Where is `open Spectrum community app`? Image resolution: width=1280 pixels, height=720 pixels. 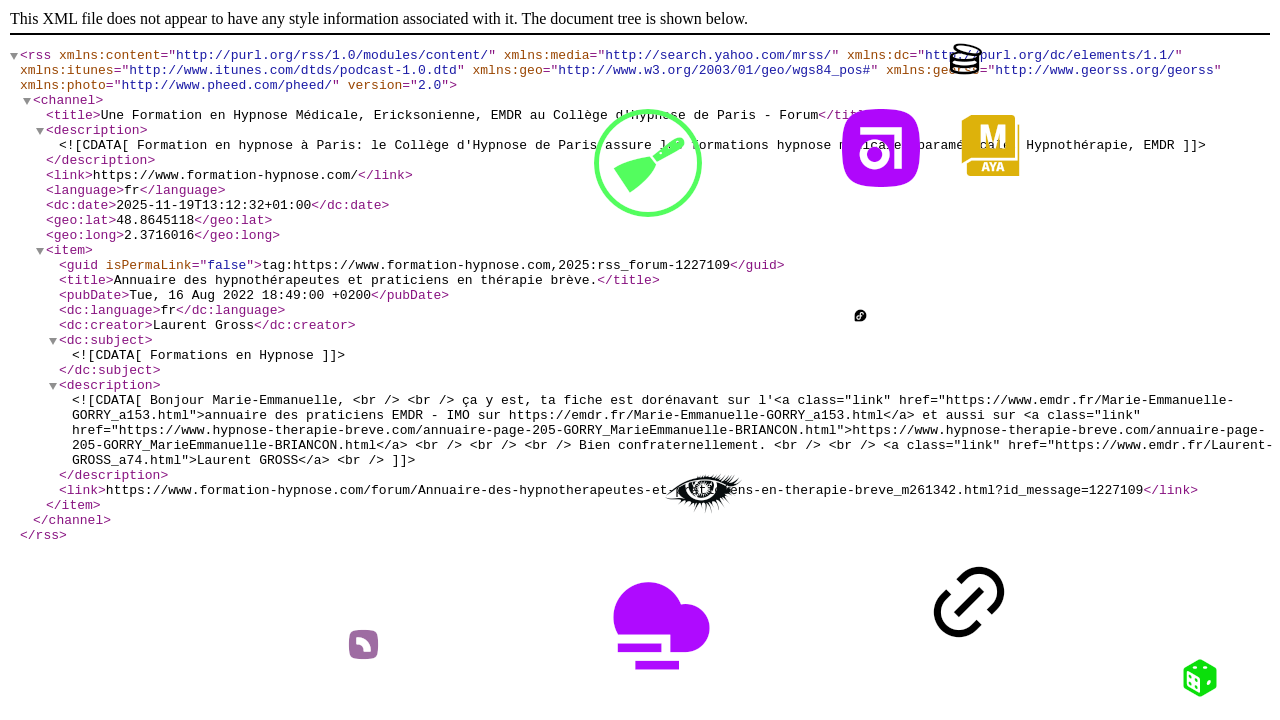 open Spectrum community app is located at coordinates (363, 644).